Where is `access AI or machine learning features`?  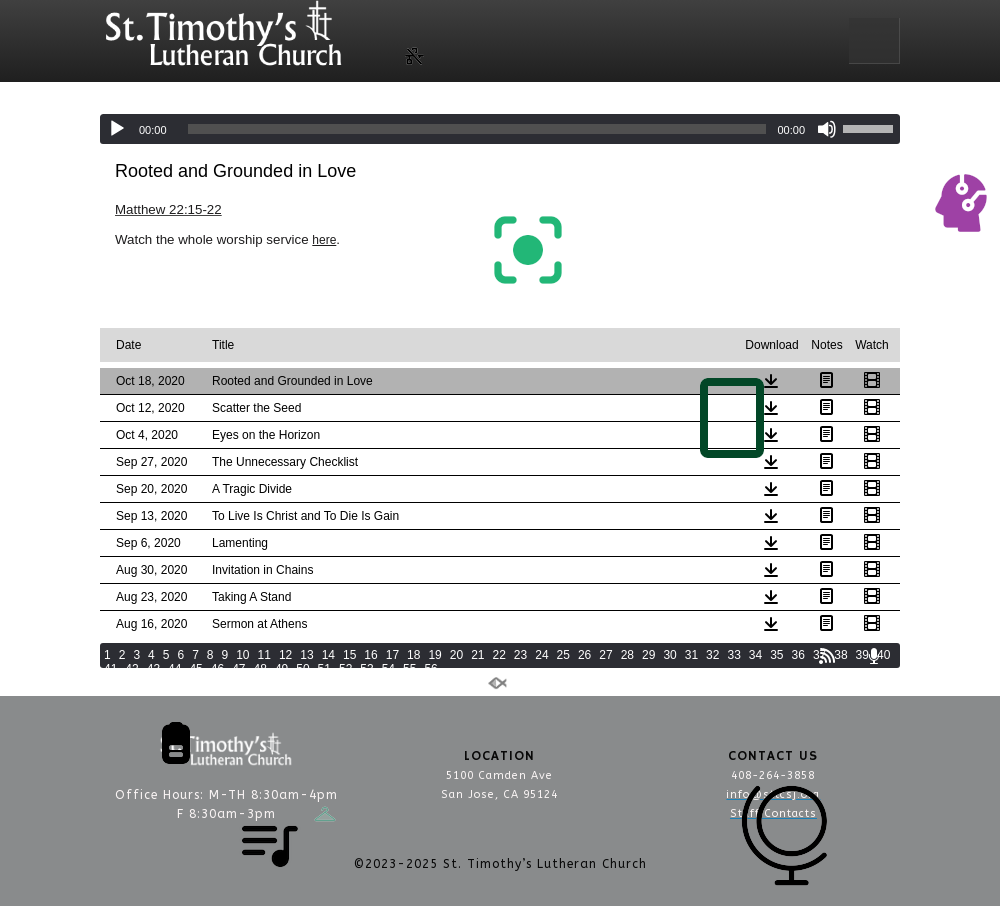 access AI or machine learning features is located at coordinates (962, 203).